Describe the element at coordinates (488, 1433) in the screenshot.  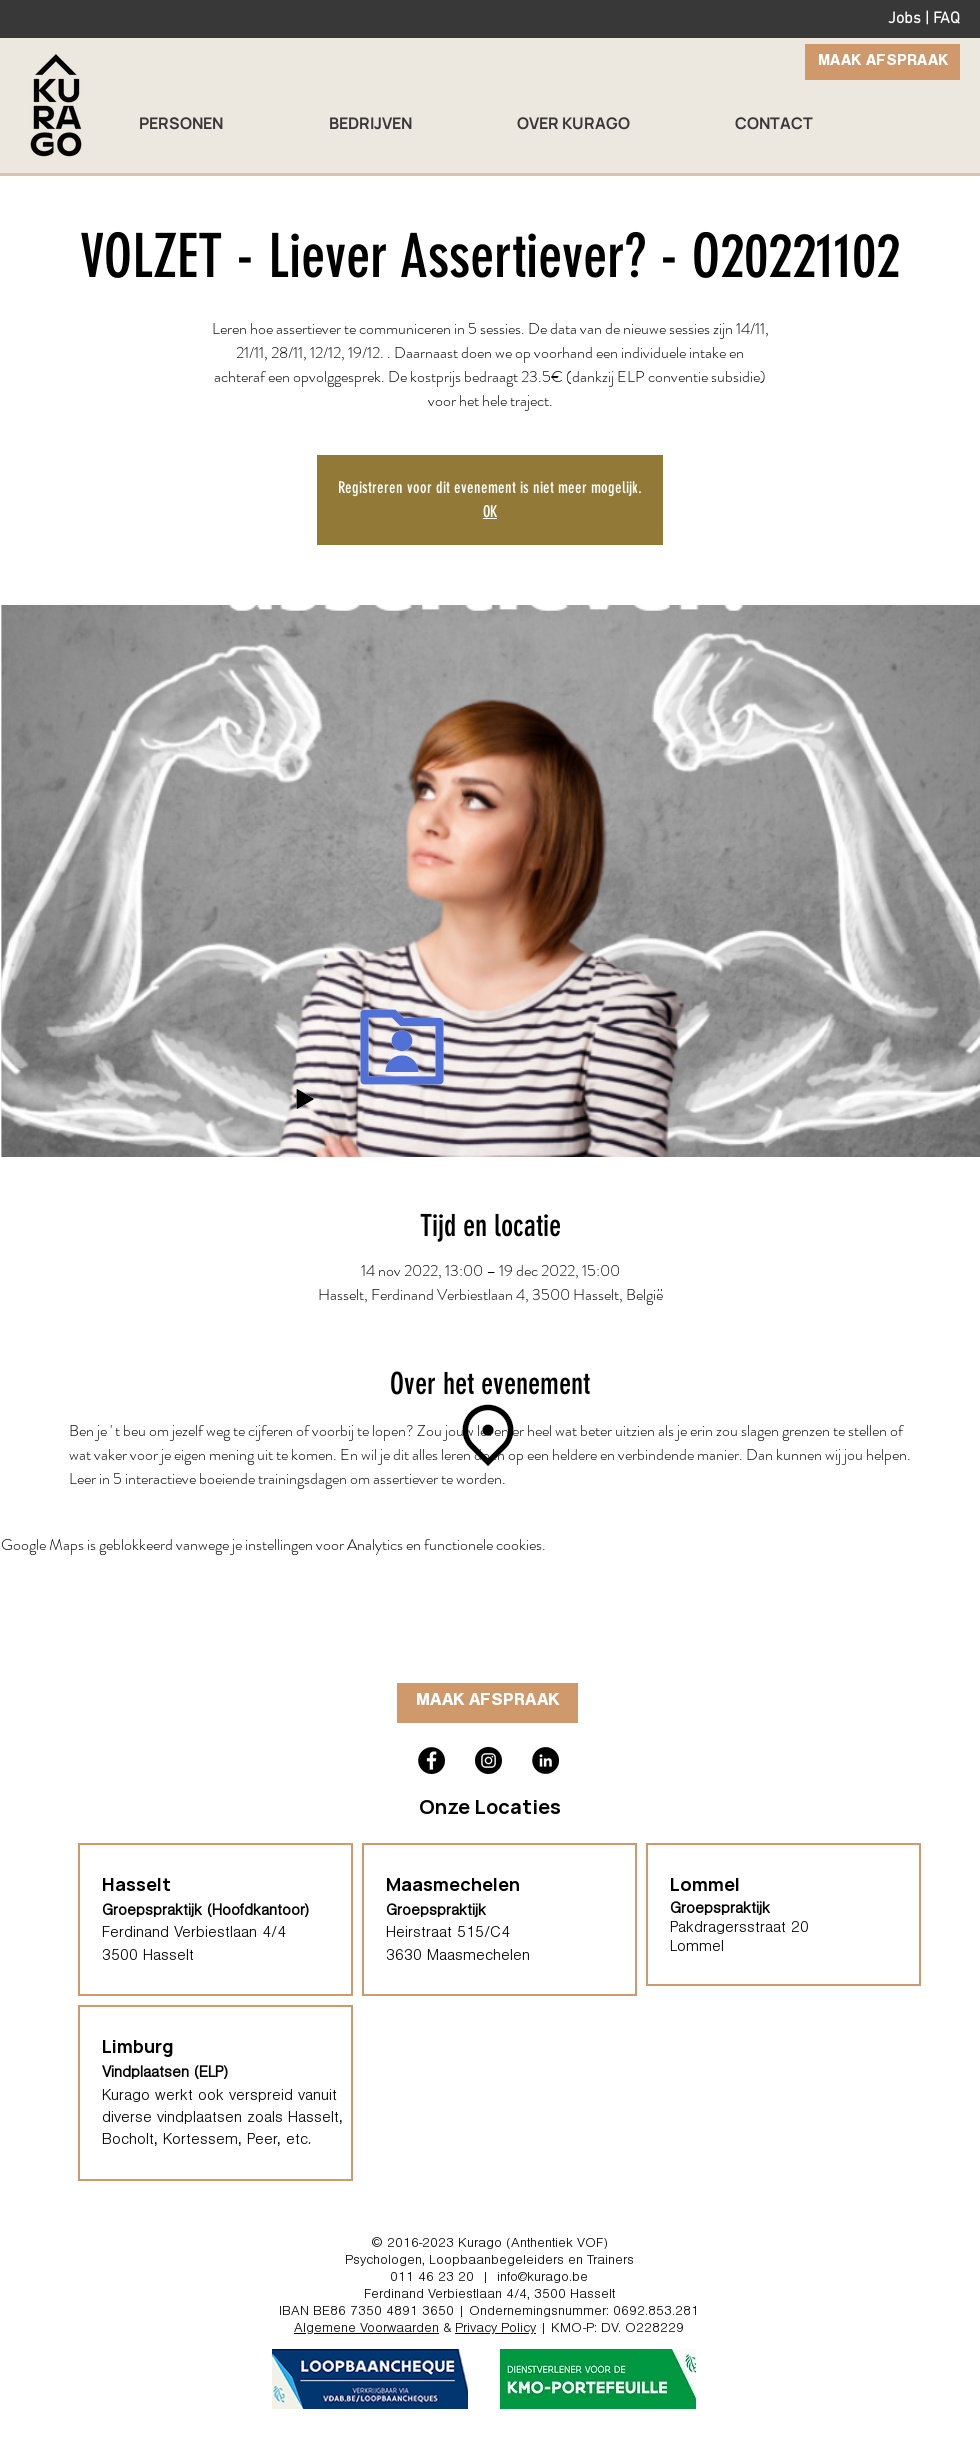
I see `view or select a location on the map` at that location.